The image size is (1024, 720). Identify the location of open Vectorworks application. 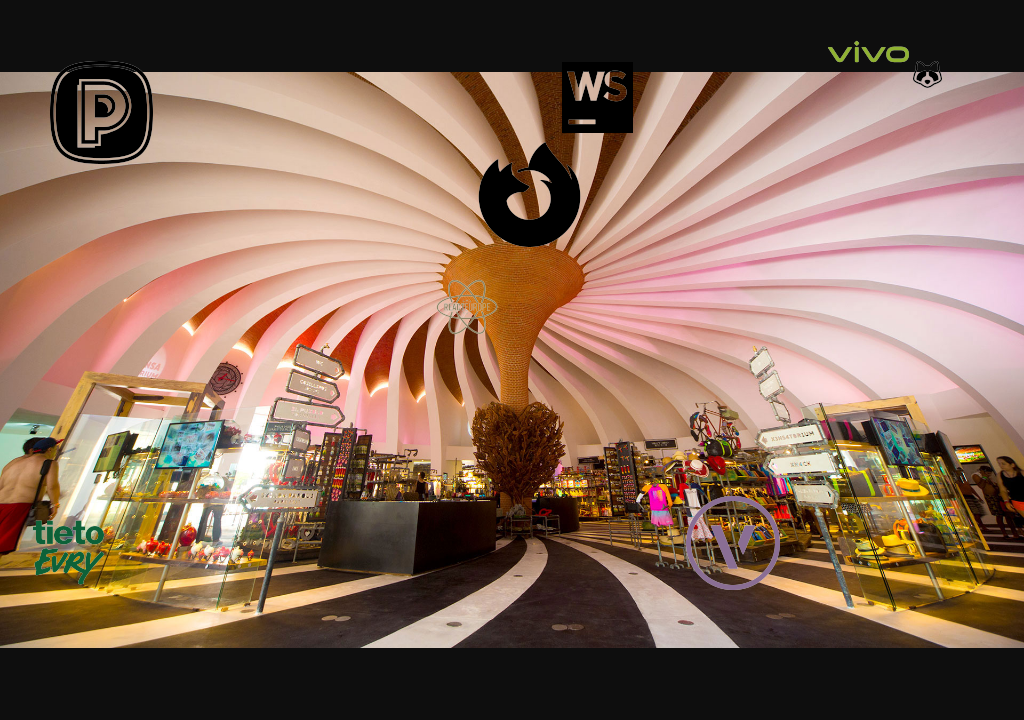
(733, 543).